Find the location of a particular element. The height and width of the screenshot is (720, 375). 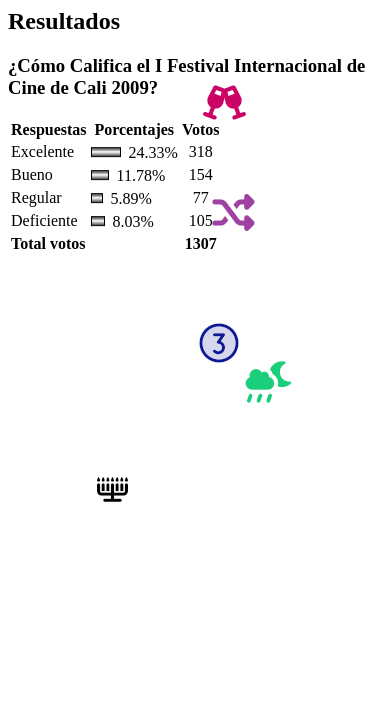

indicates step three in a multi-step process is located at coordinates (219, 343).